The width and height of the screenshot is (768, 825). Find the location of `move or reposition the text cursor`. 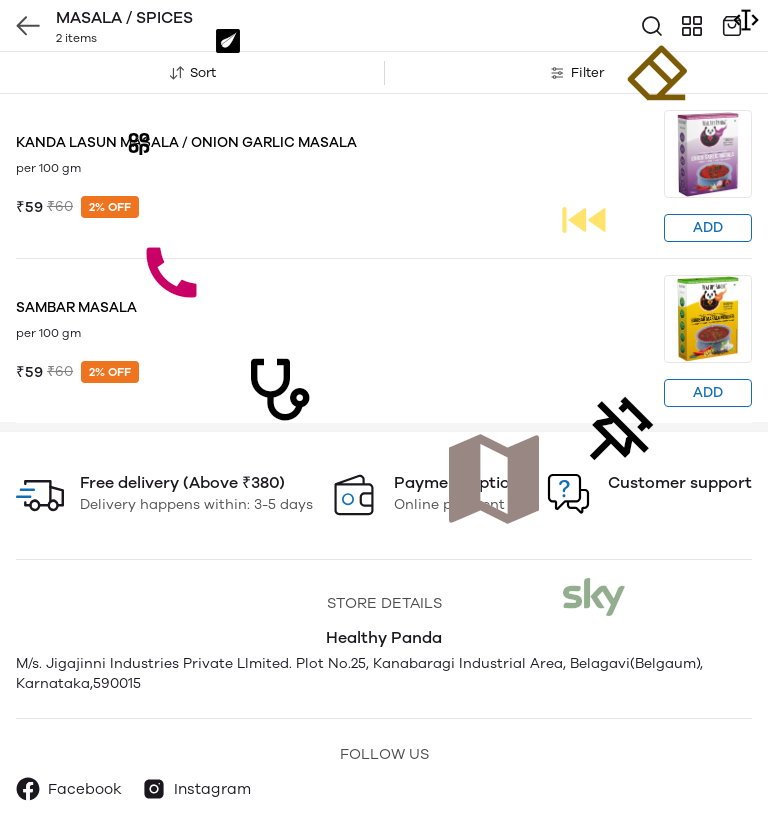

move or reposition the text cursor is located at coordinates (746, 20).